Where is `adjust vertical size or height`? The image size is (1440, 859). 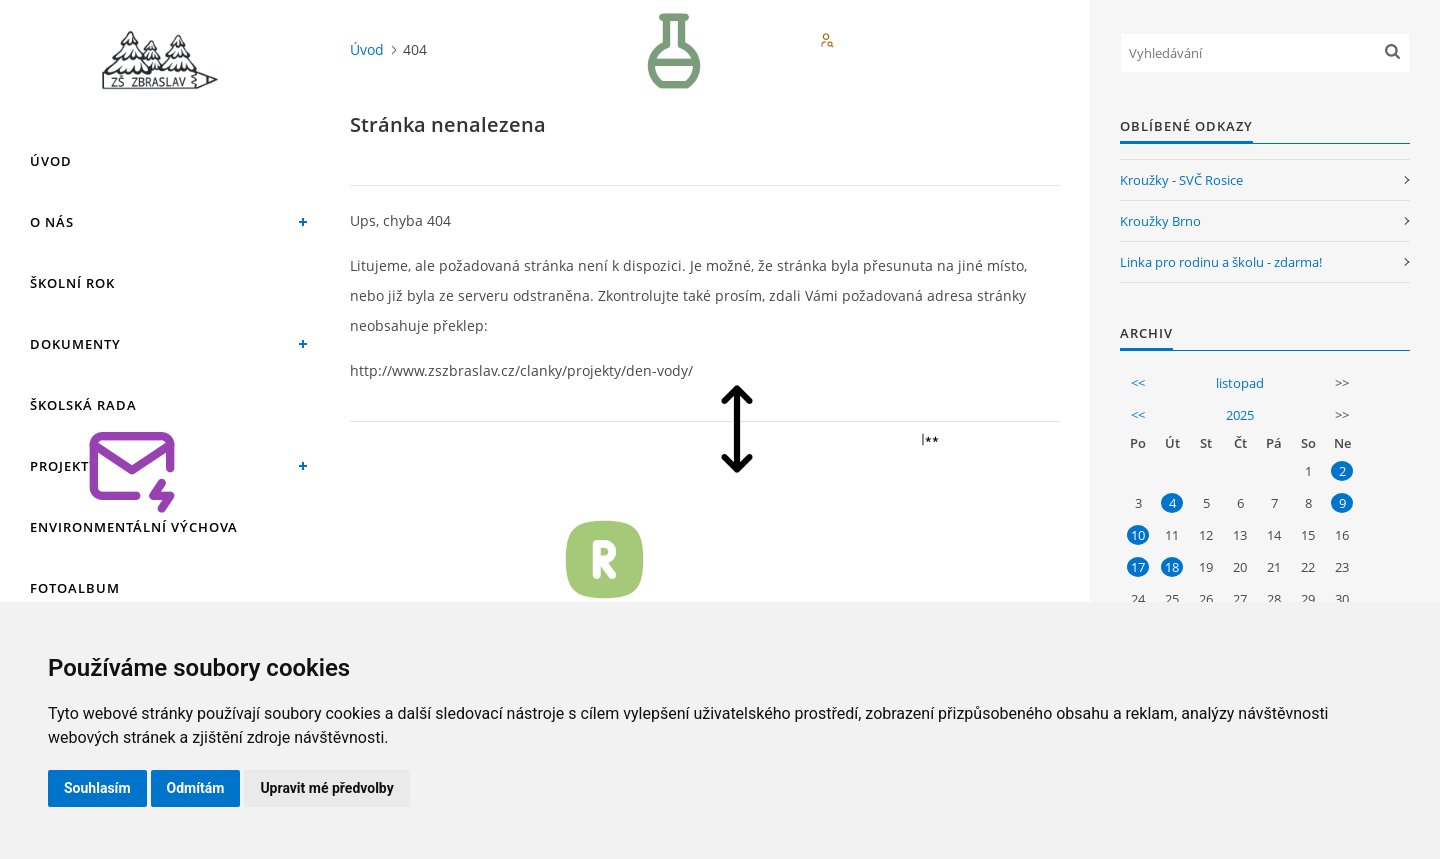 adjust vertical size or height is located at coordinates (737, 429).